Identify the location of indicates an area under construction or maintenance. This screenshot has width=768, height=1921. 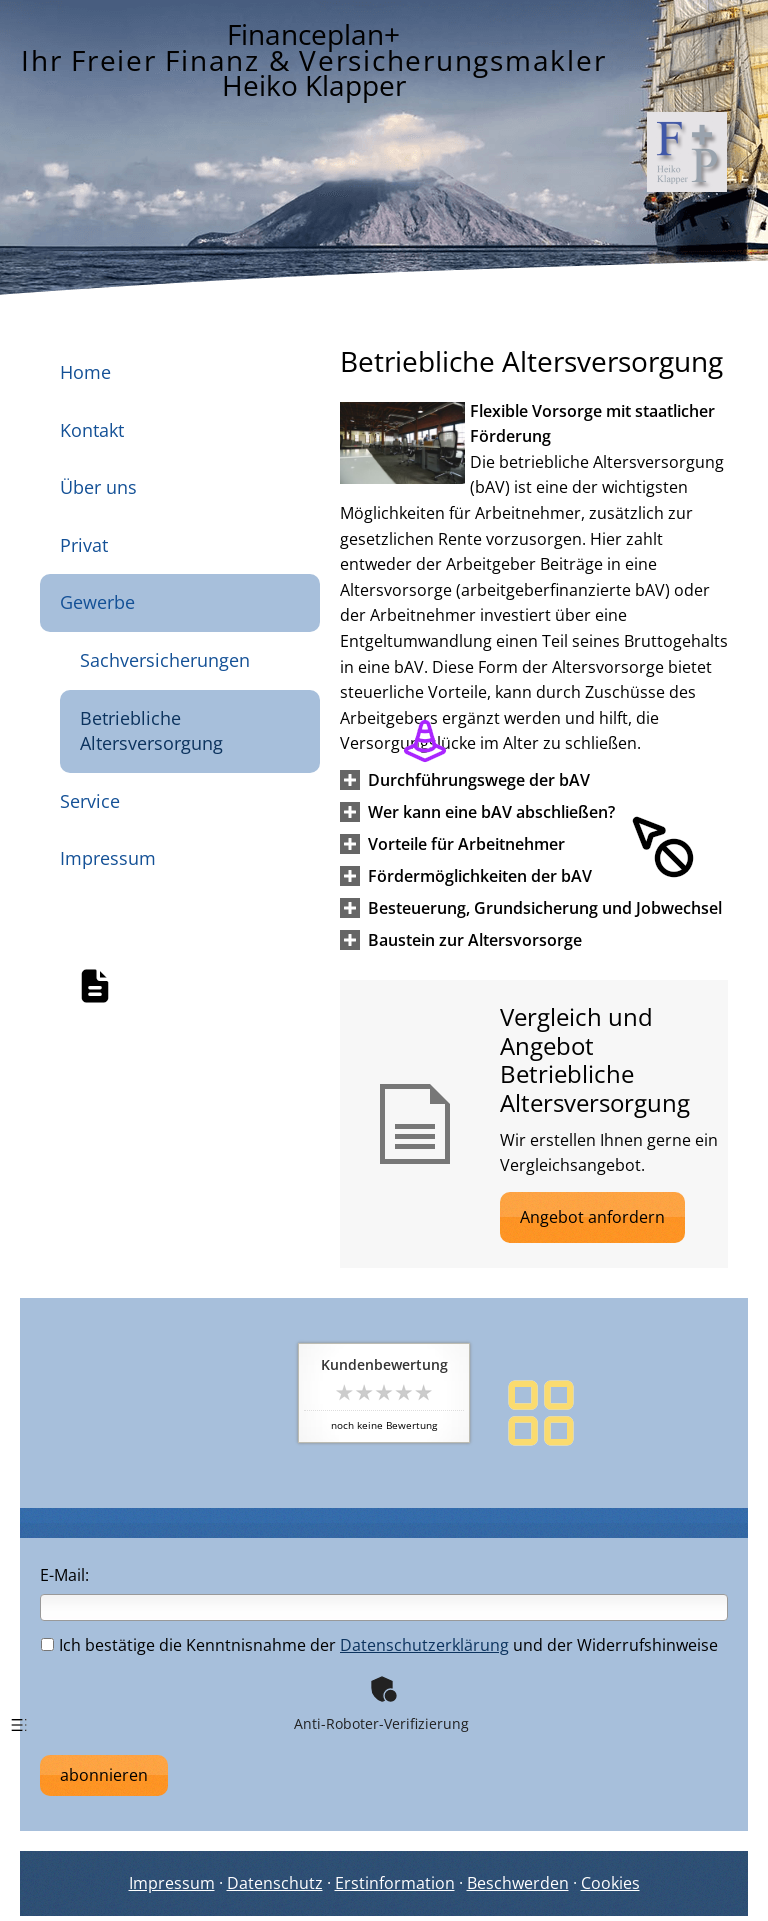
(425, 741).